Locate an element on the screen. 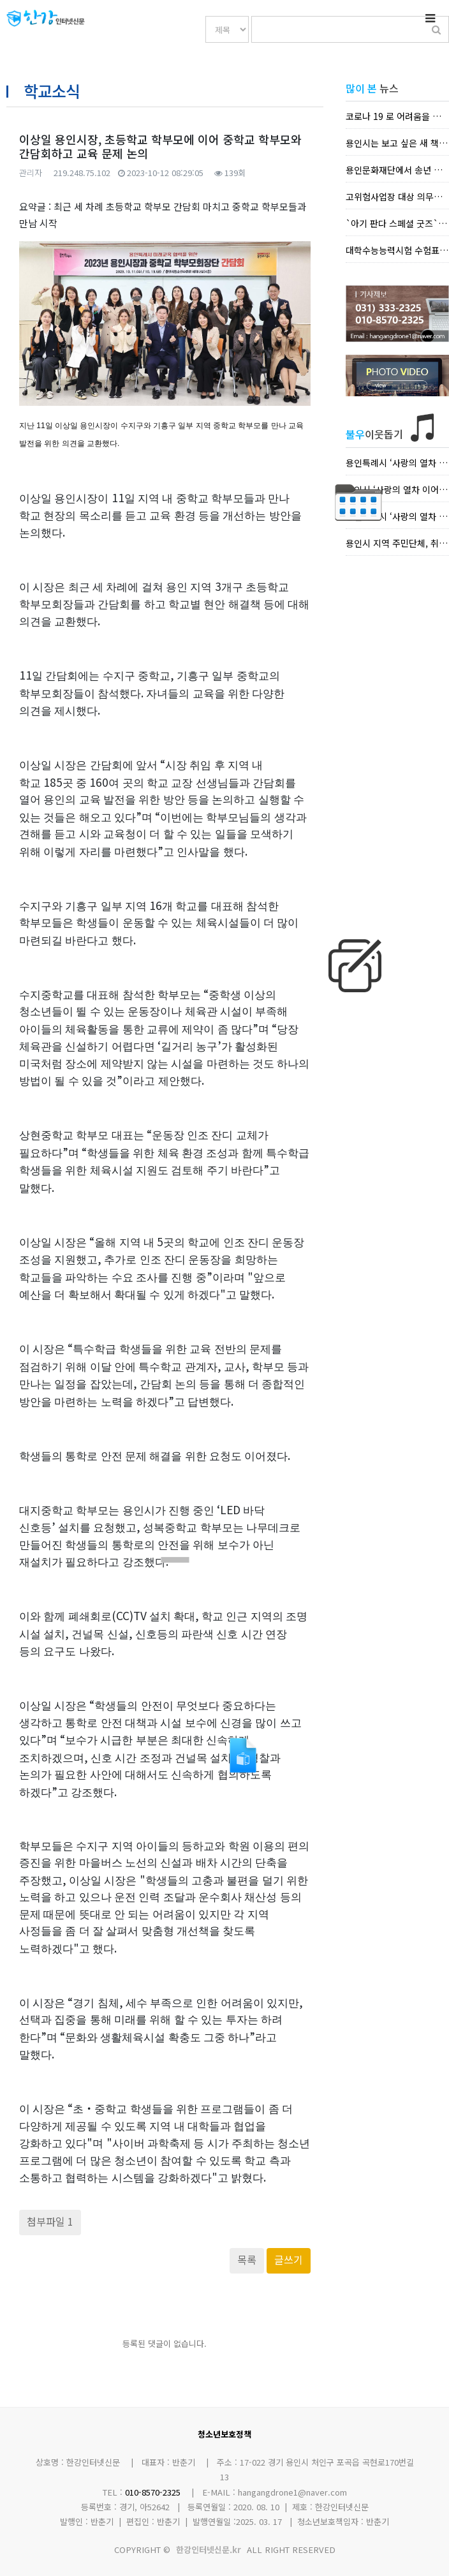  a DGN file (MicroStation CAD drawing) is located at coordinates (243, 1756).